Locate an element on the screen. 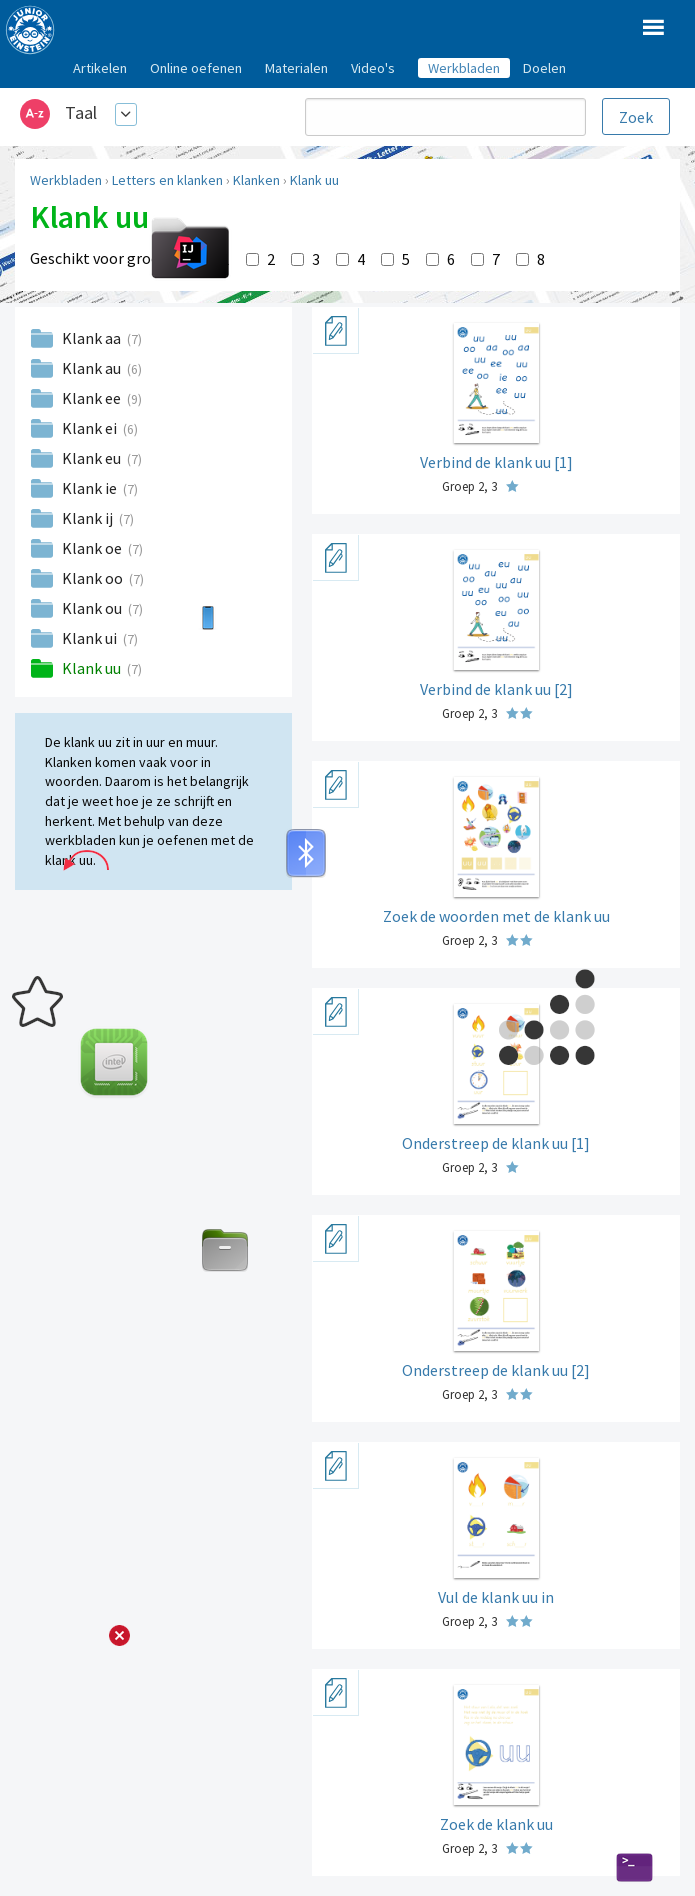  view CPU or processor information is located at coordinates (114, 1062).